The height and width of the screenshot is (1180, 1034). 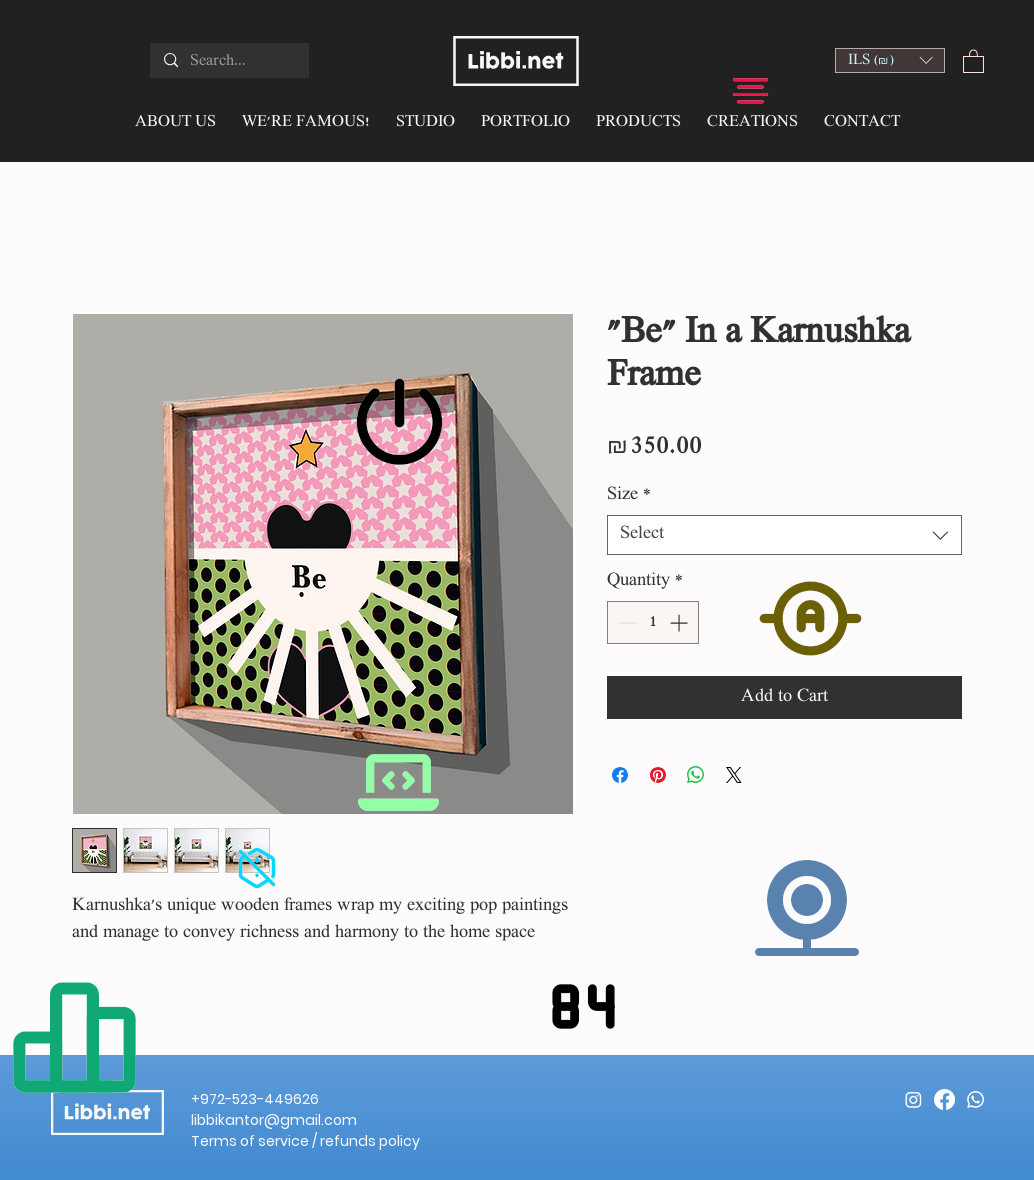 I want to click on enable webcam or video camera, so click(x=807, y=912).